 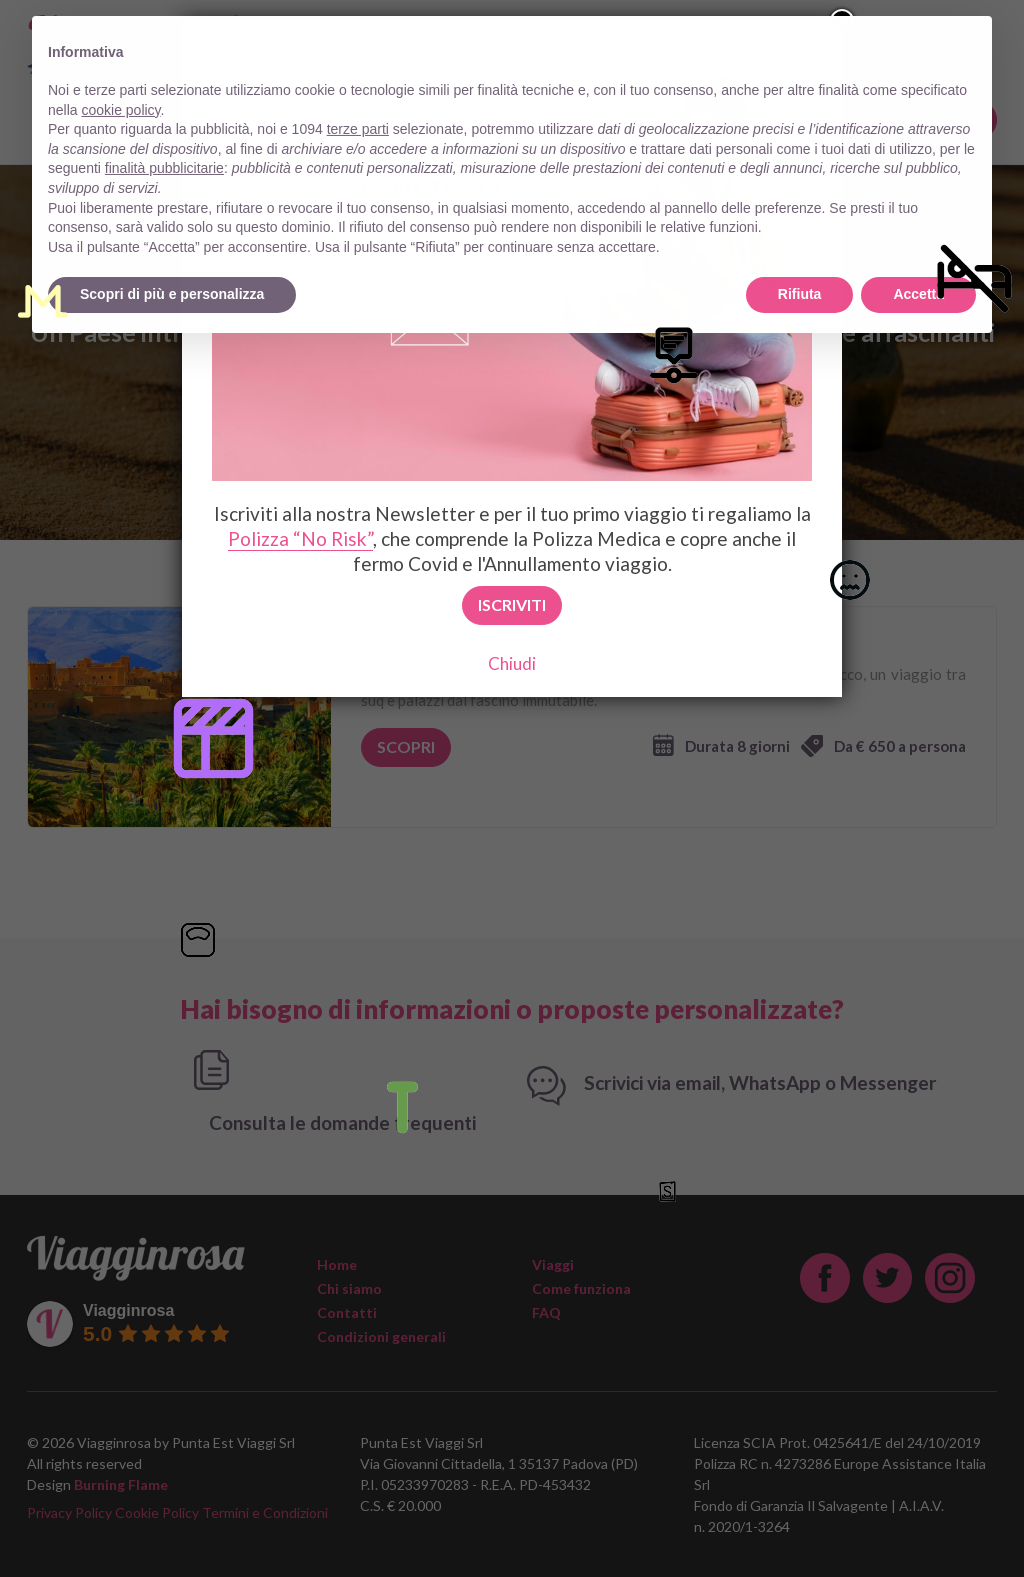 I want to click on open Storybook documentation, so click(x=667, y=1191).